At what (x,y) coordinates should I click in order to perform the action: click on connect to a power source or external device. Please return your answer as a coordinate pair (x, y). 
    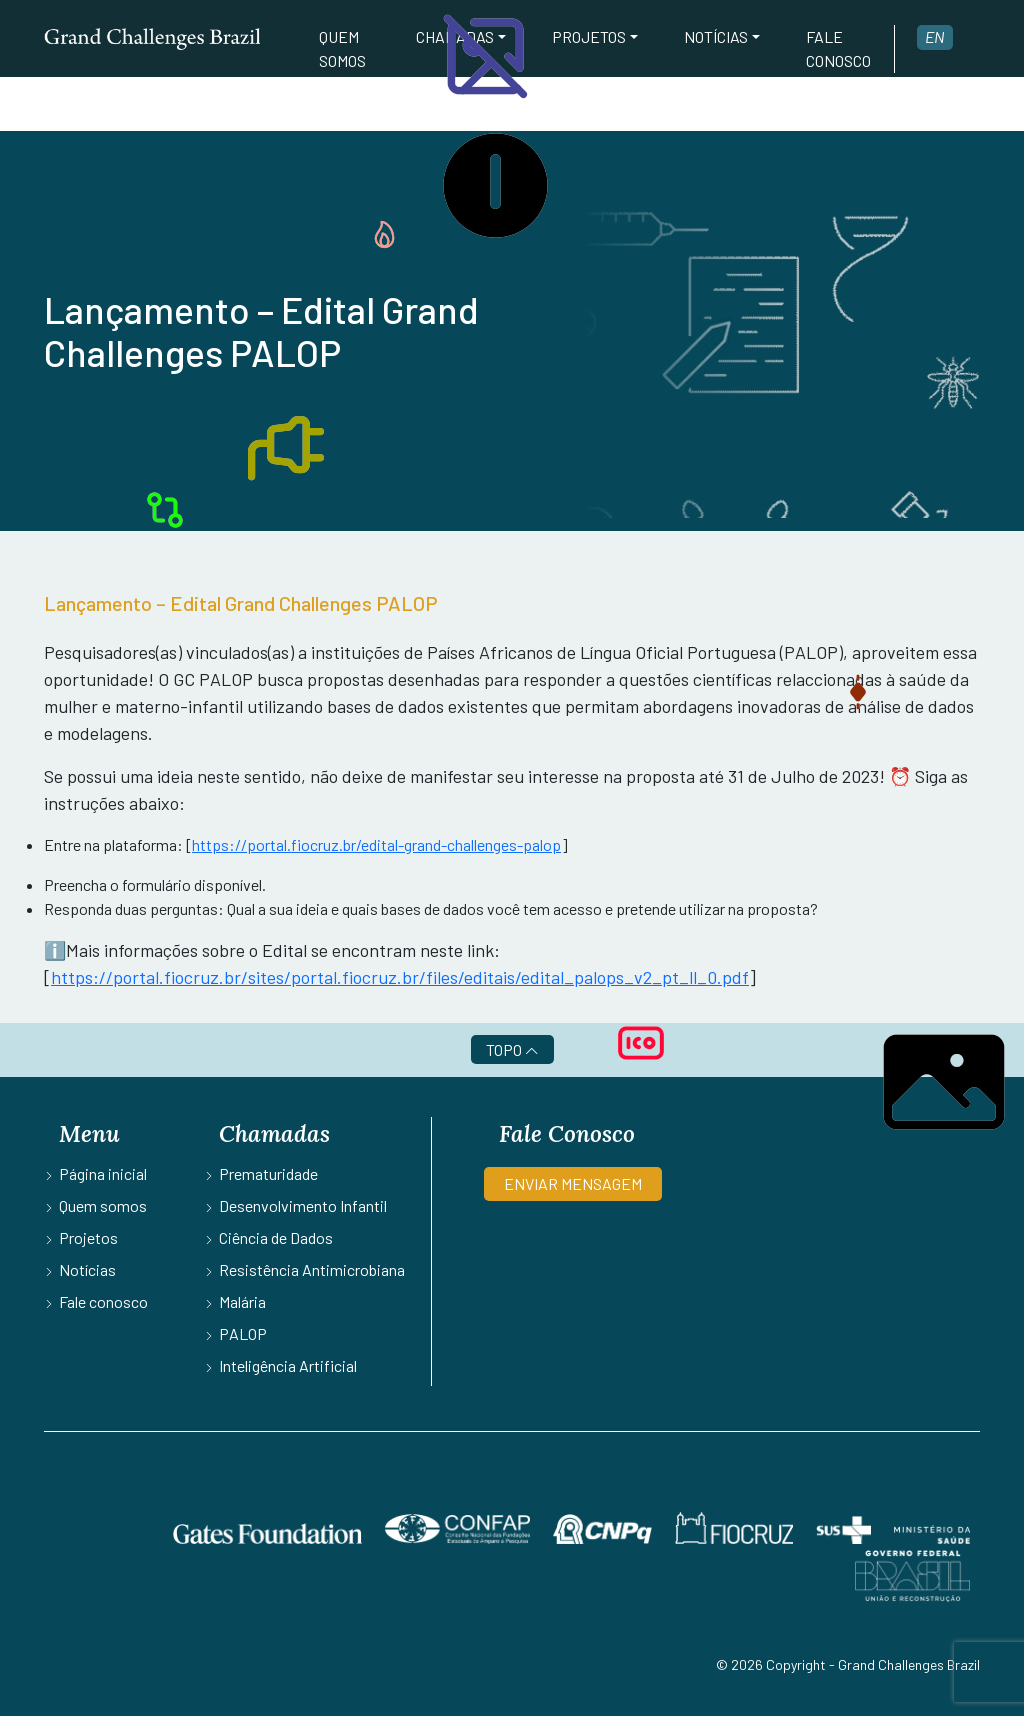
    Looking at the image, I should click on (286, 447).